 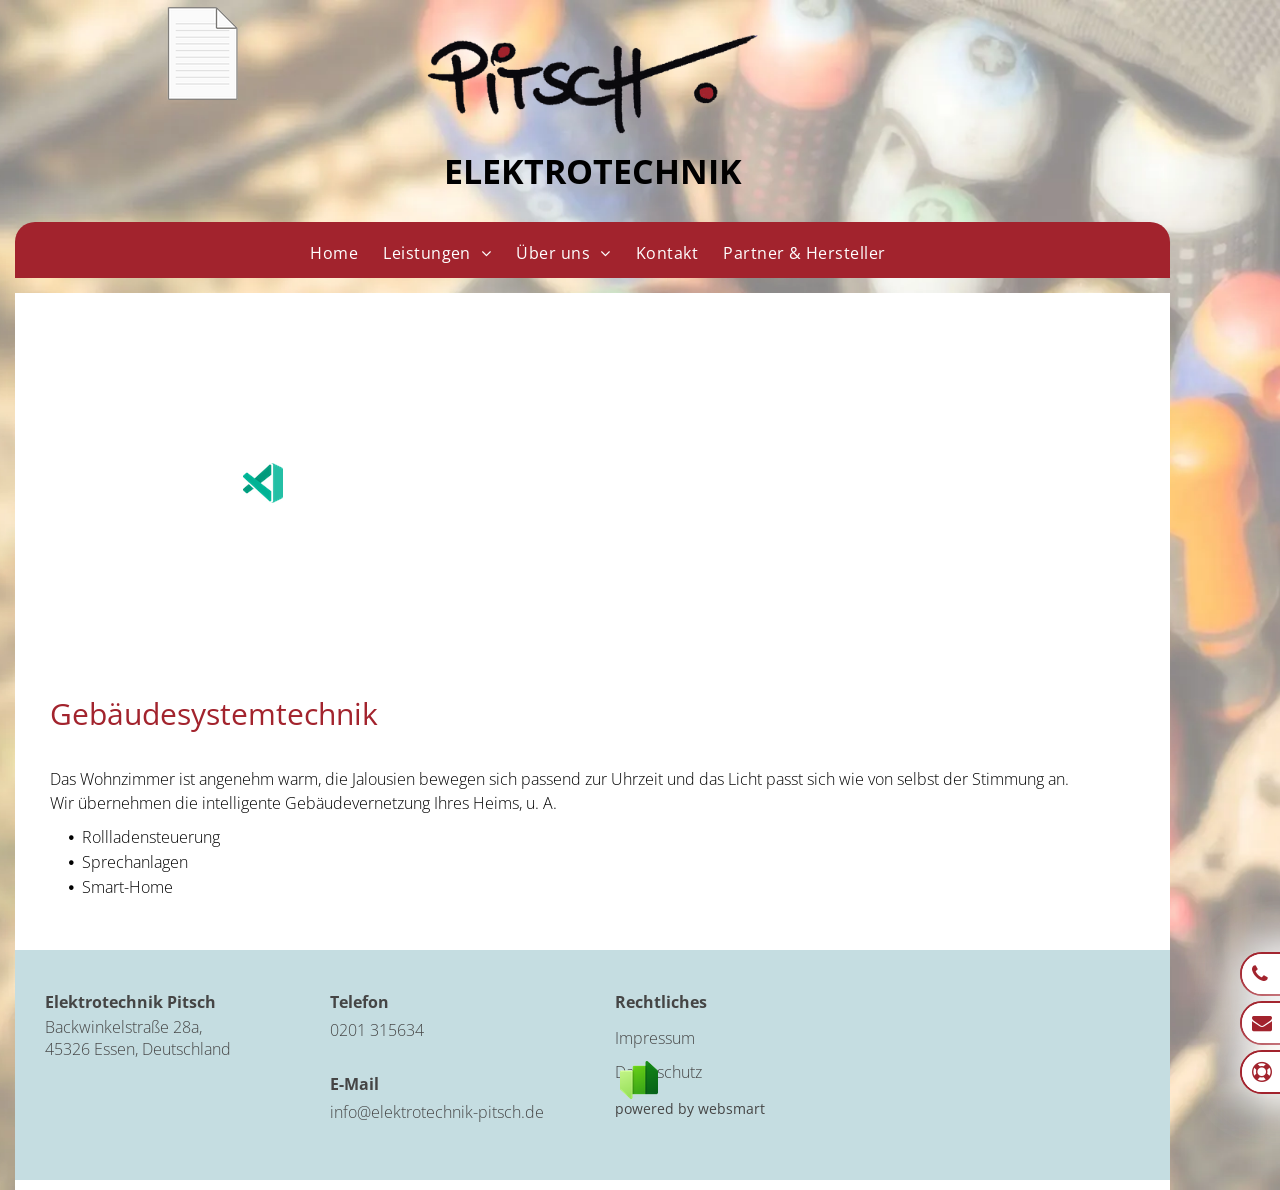 I want to click on open a text document, so click(x=202, y=53).